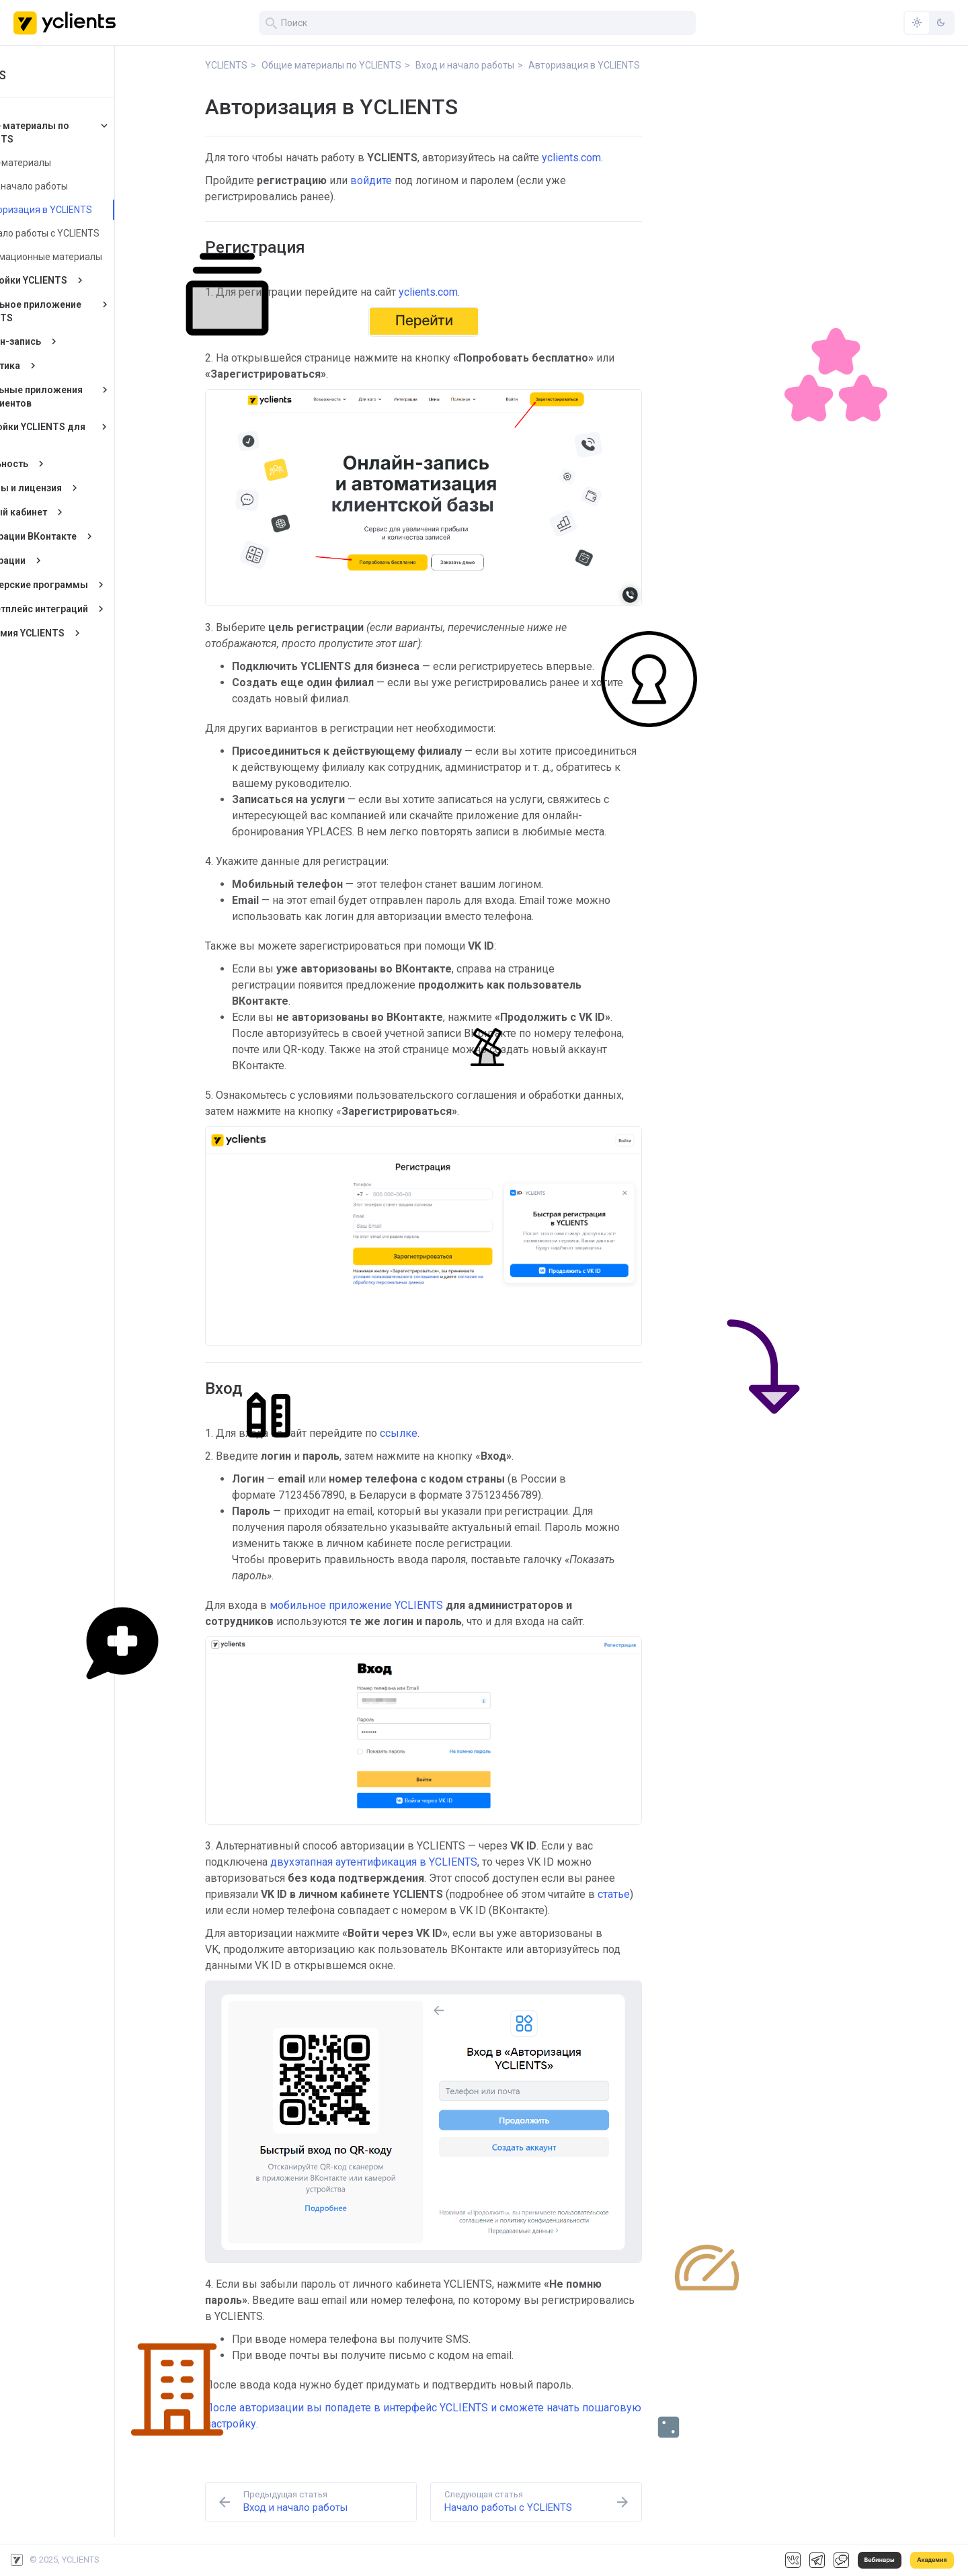  I want to click on view company or business information, so click(177, 2389).